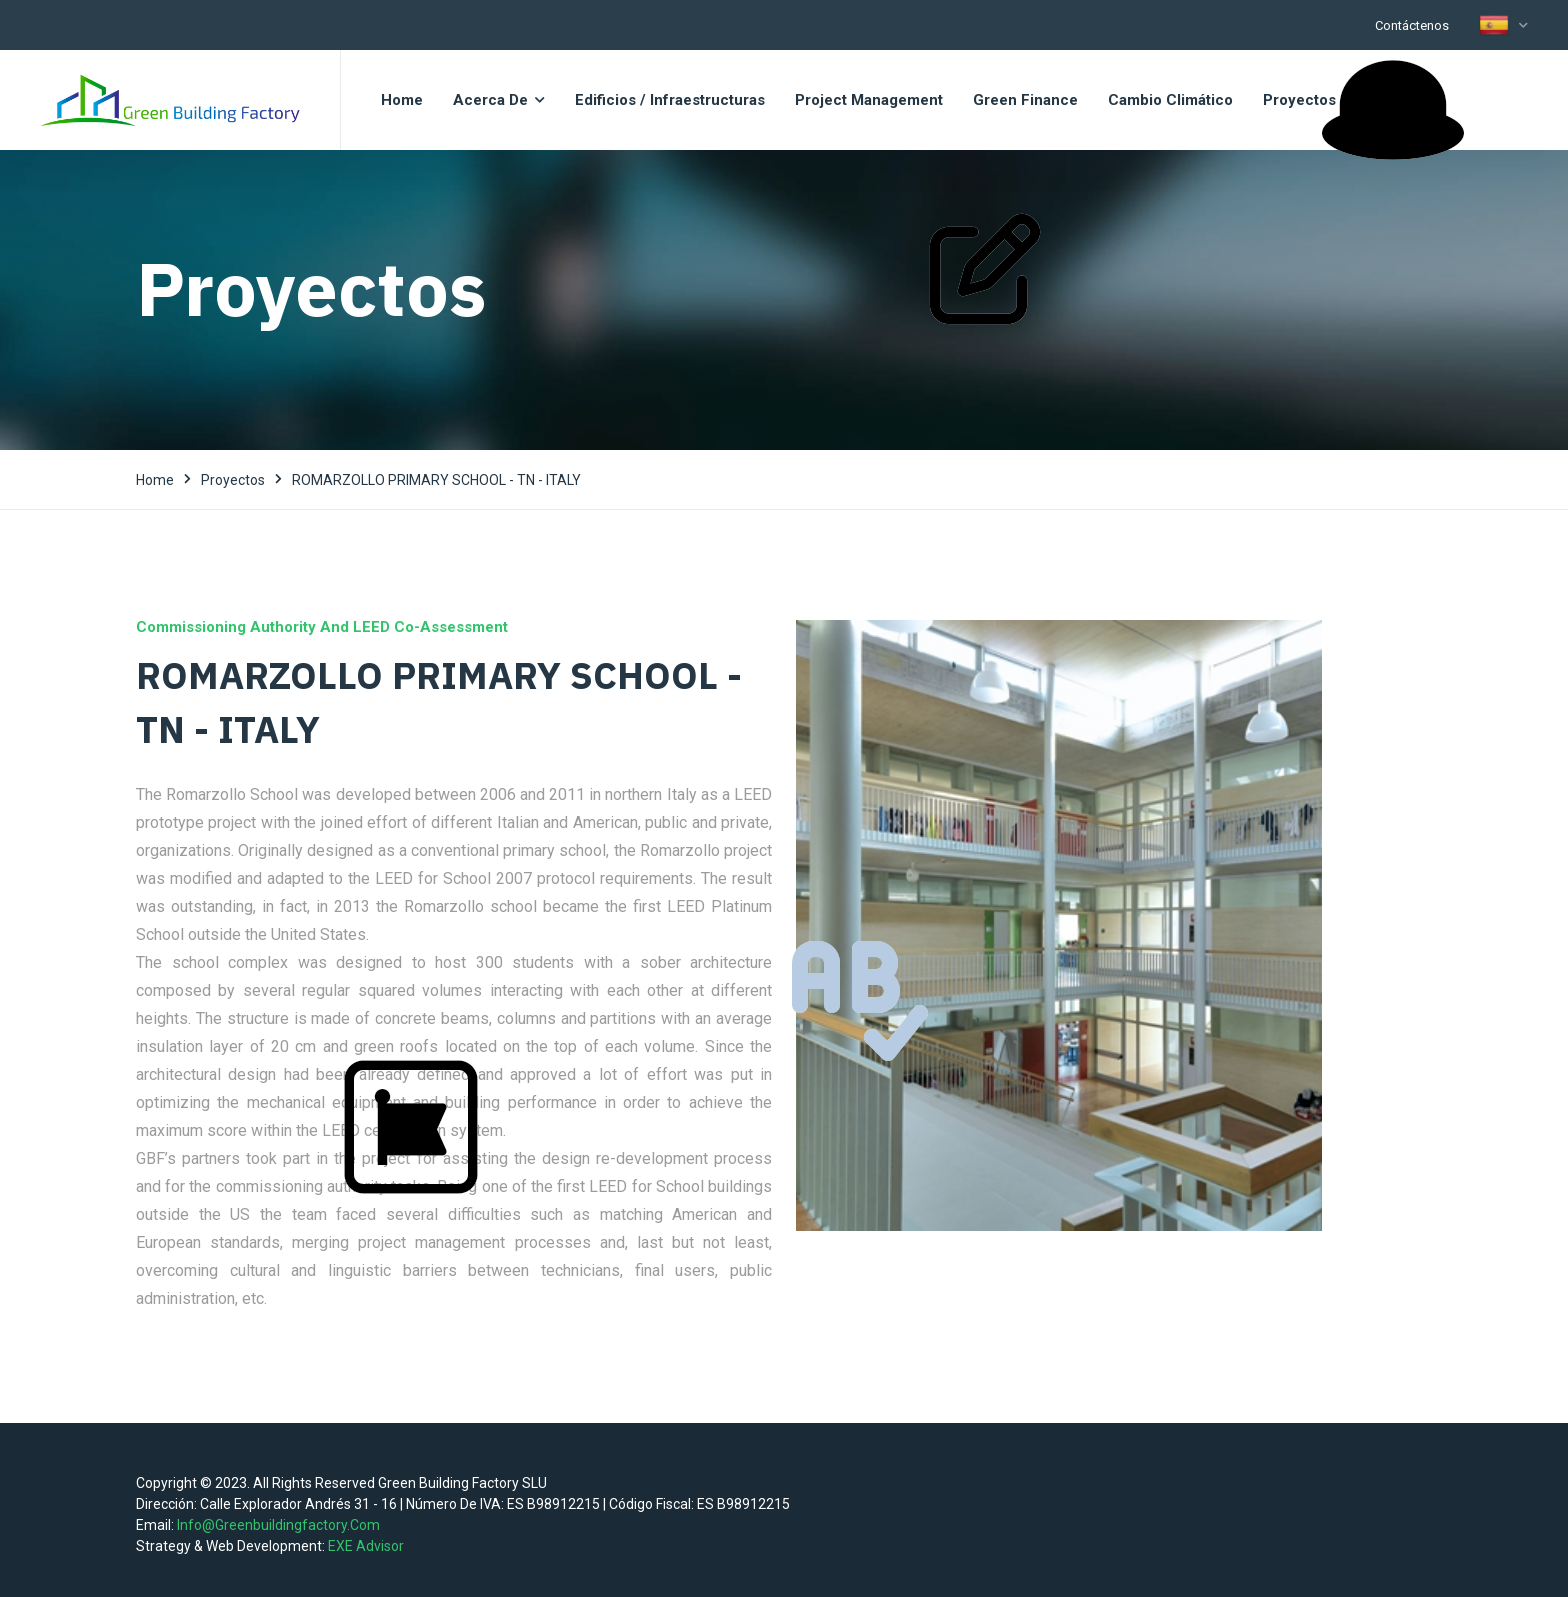 The width and height of the screenshot is (1568, 1597). Describe the element at coordinates (856, 997) in the screenshot. I see `check spelling and grammar` at that location.